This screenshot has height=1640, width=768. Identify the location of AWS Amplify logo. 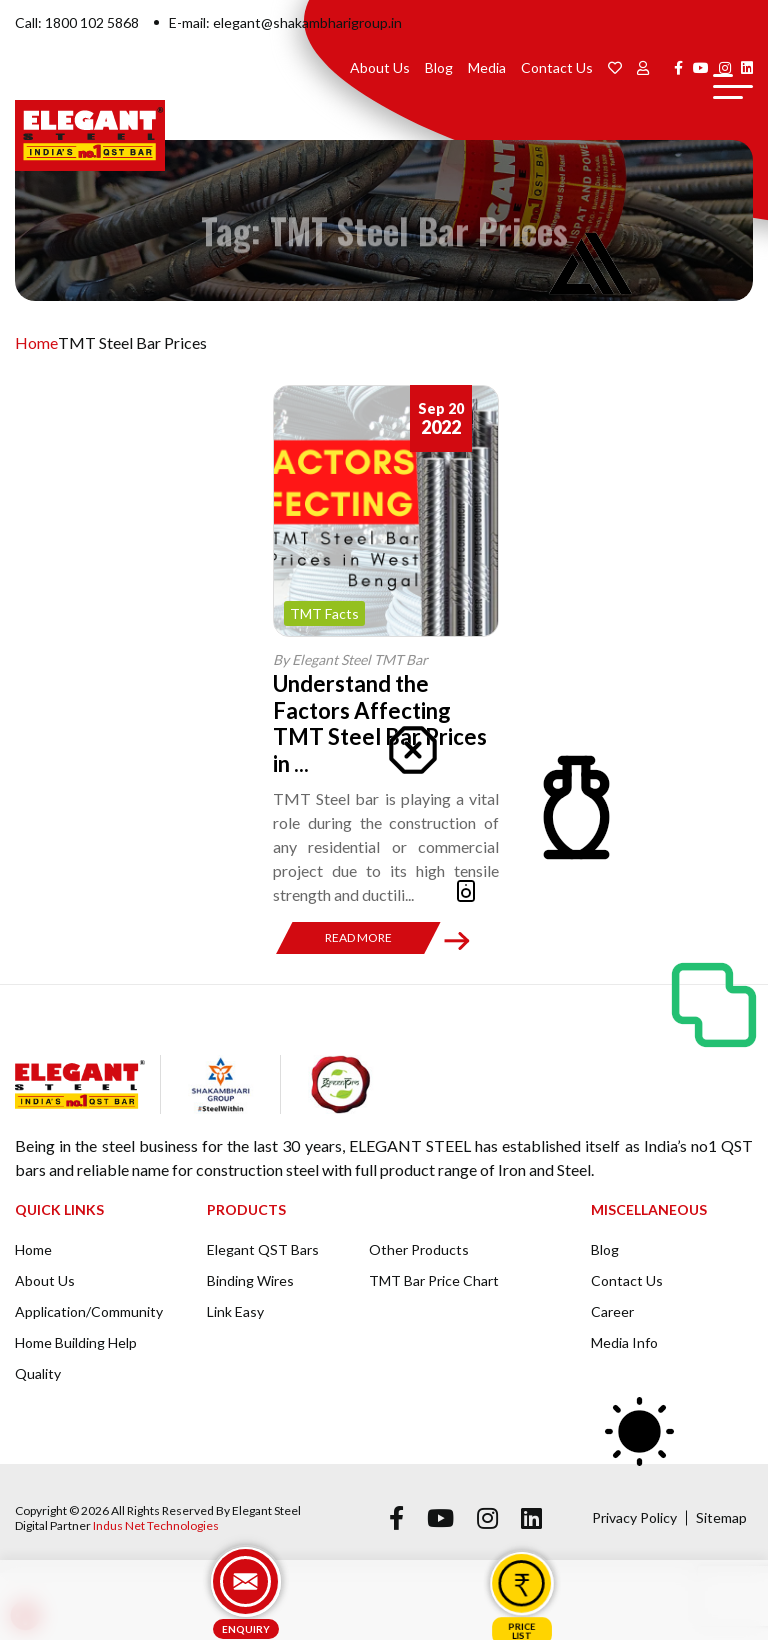
(590, 263).